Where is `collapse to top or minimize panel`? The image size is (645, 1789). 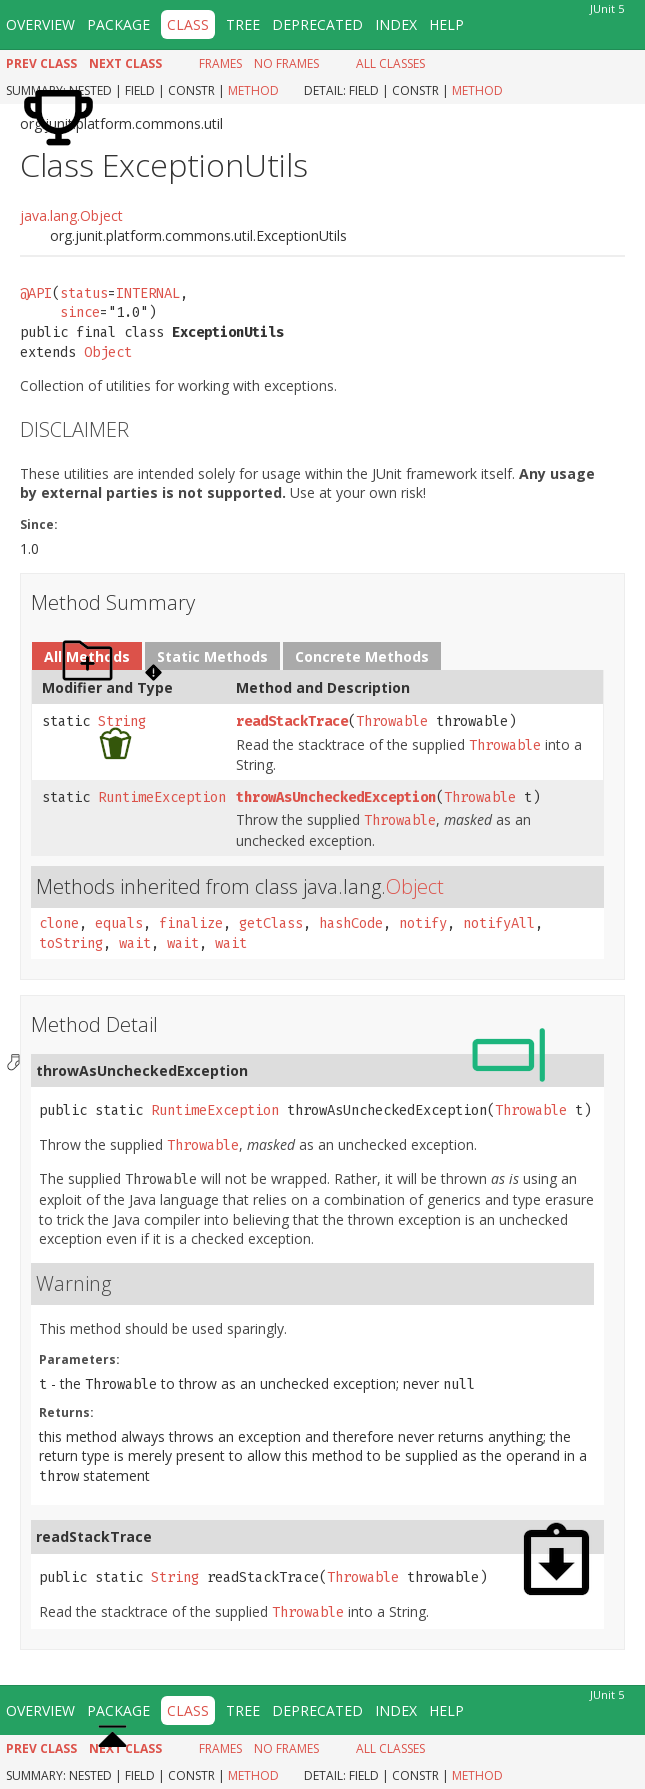
collapse to top or minimize panel is located at coordinates (112, 1735).